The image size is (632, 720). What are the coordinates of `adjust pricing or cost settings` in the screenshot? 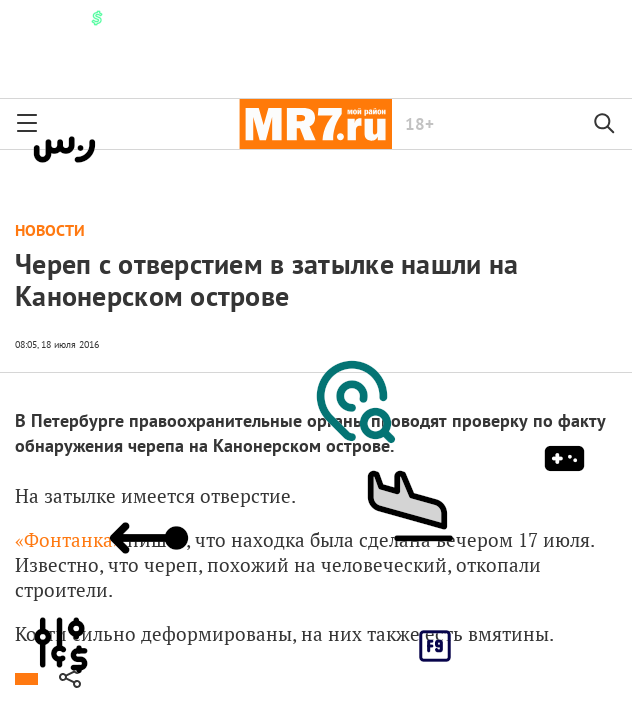 It's located at (59, 642).